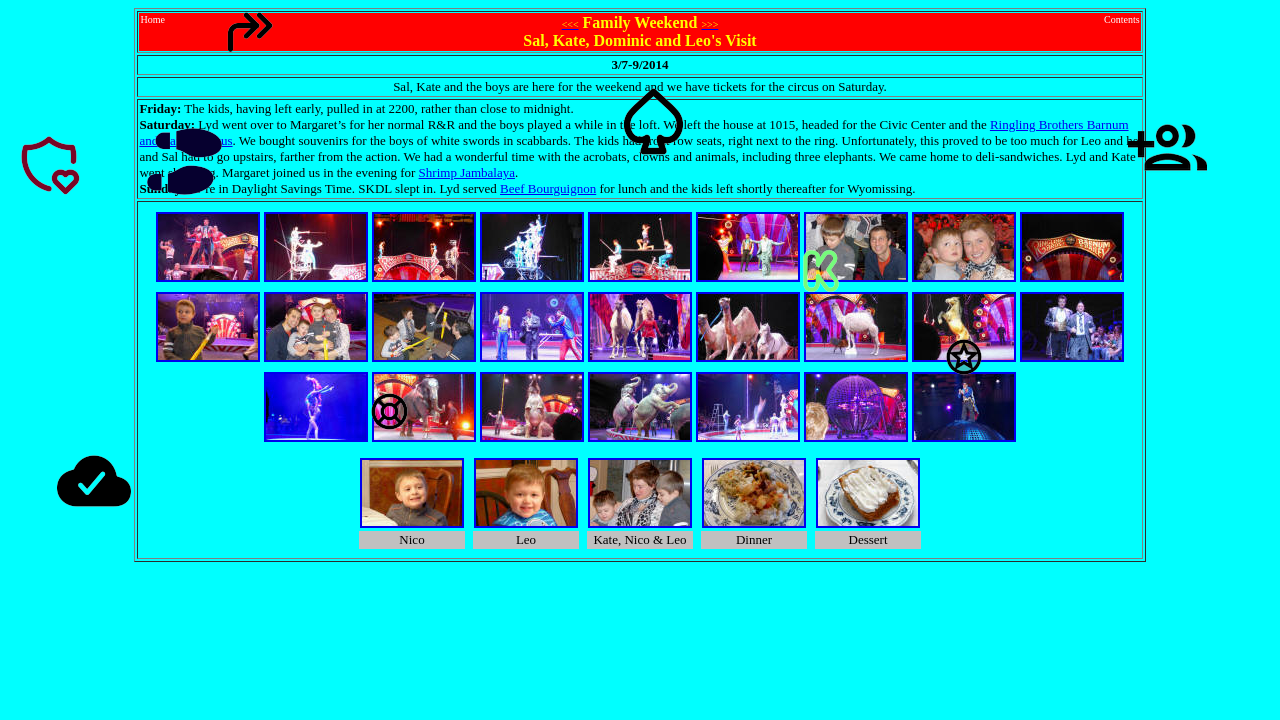  Describe the element at coordinates (251, 33) in the screenshot. I see `forward message to multiple recipients` at that location.